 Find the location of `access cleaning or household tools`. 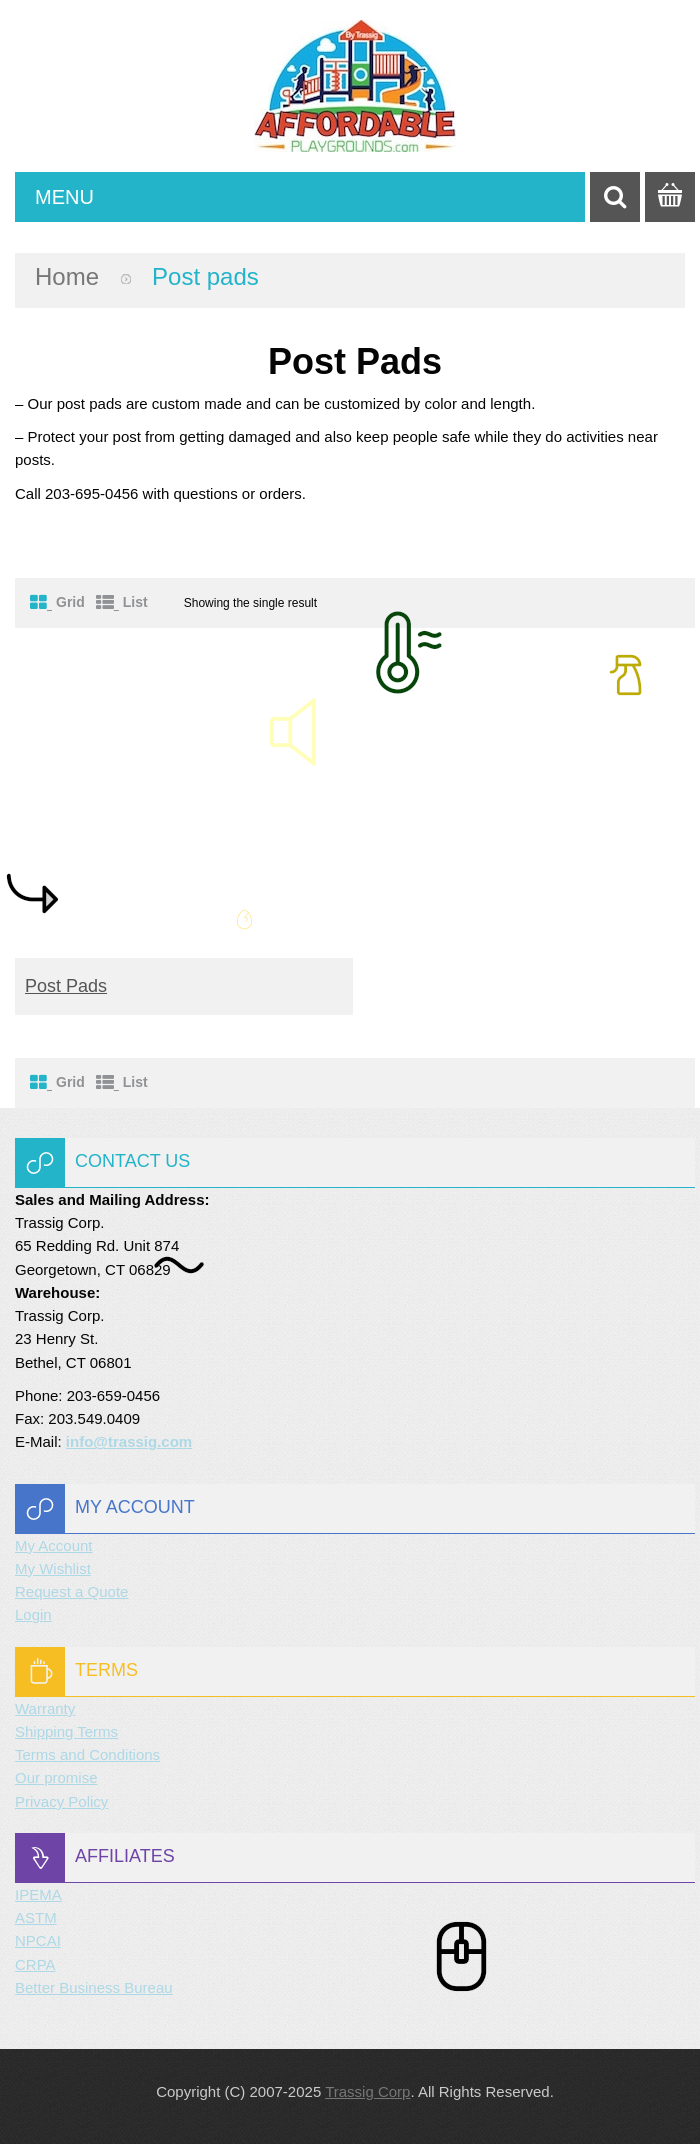

access cleaning or household tools is located at coordinates (627, 675).